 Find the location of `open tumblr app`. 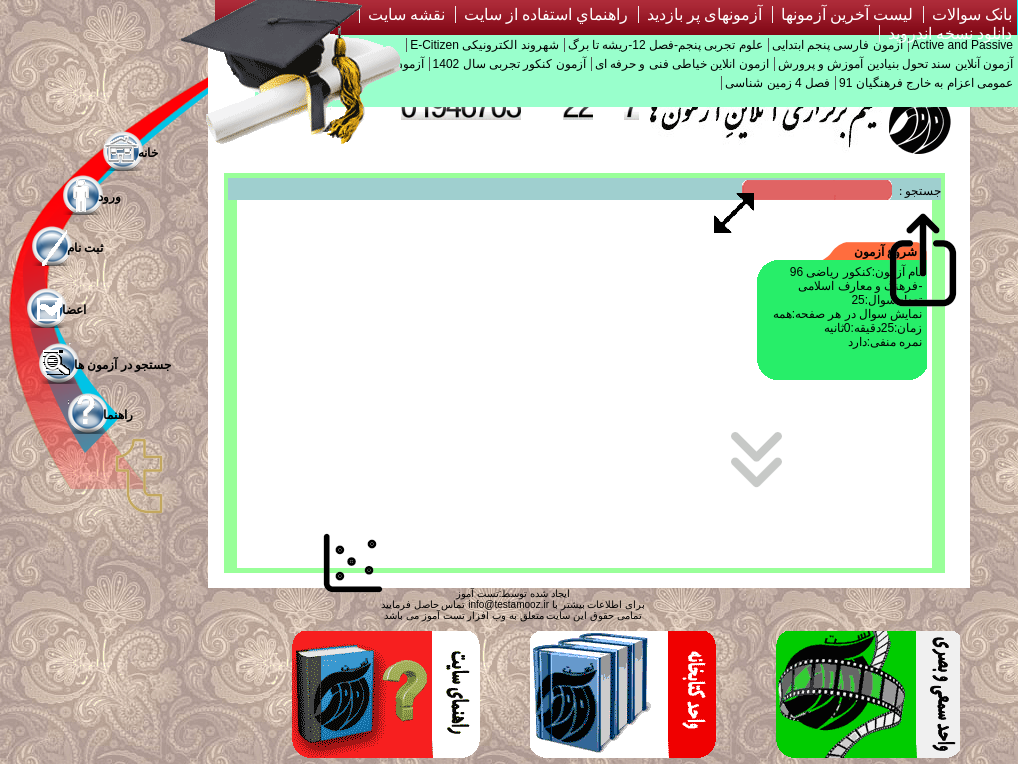

open tumblr app is located at coordinates (139, 476).